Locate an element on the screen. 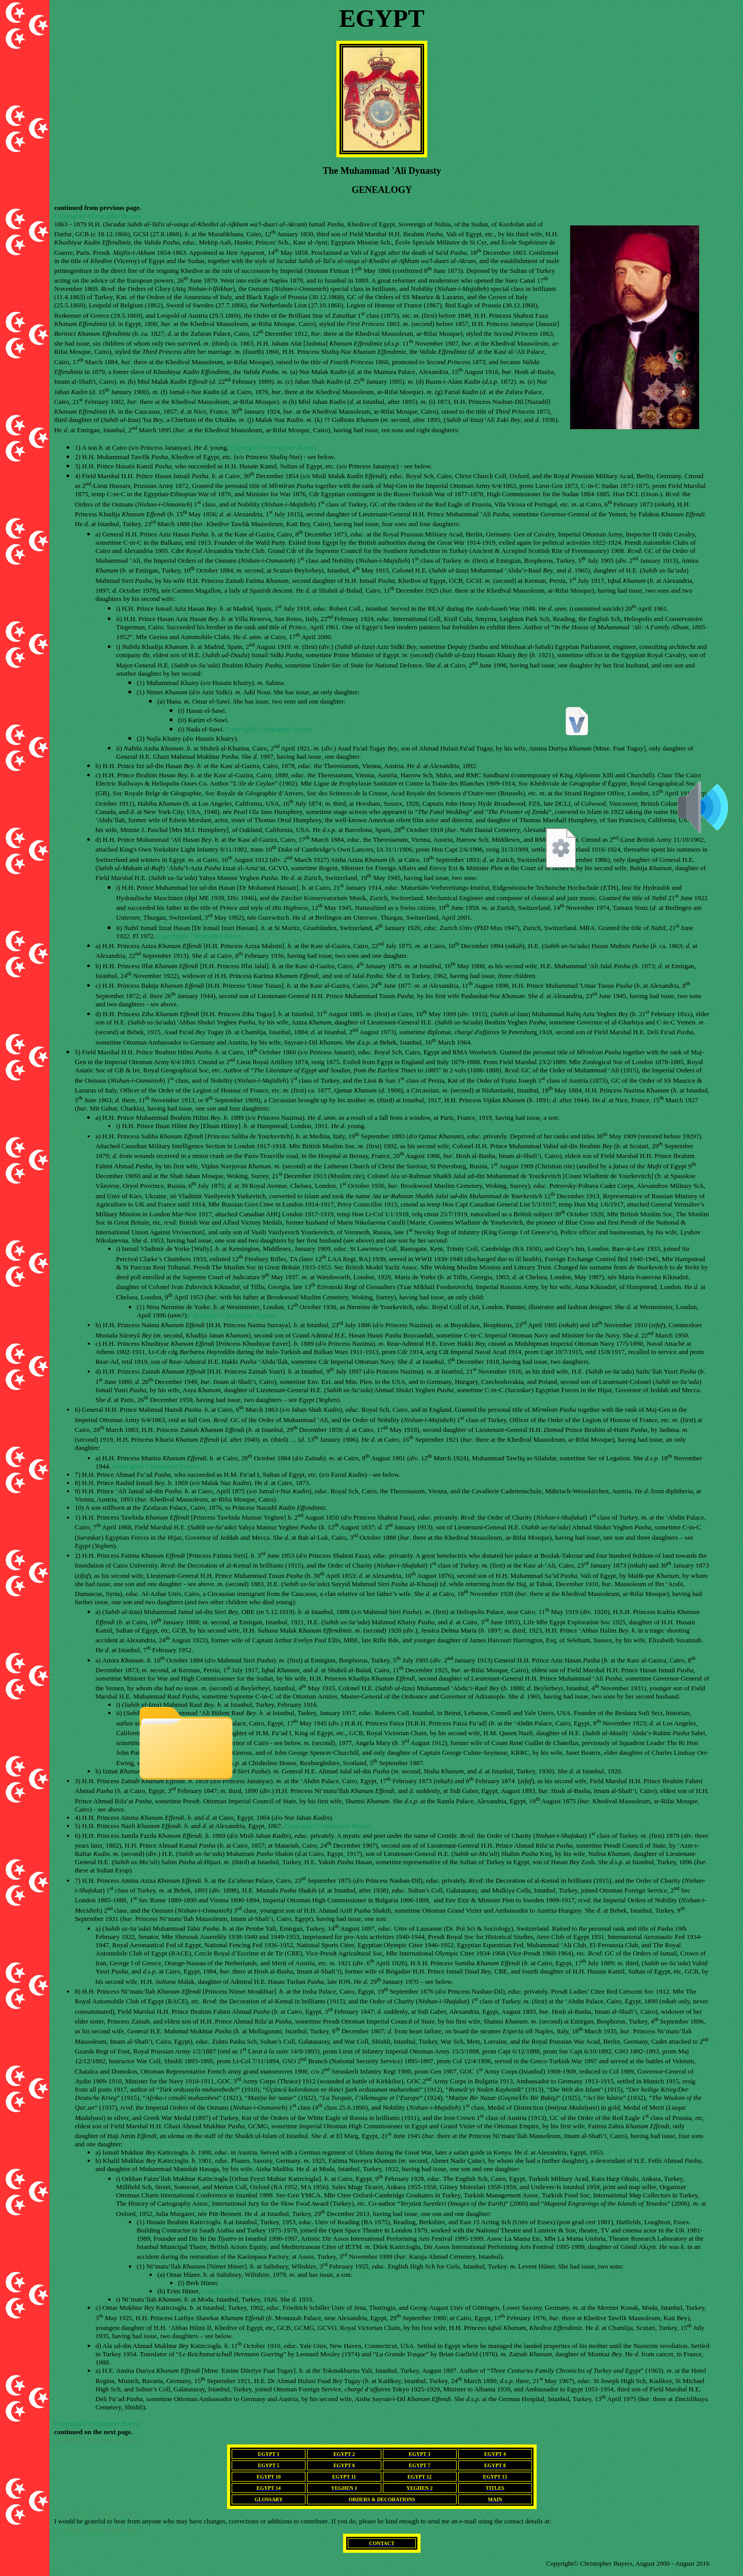 This screenshot has width=743, height=2576. open folder to view contents is located at coordinates (186, 1746).